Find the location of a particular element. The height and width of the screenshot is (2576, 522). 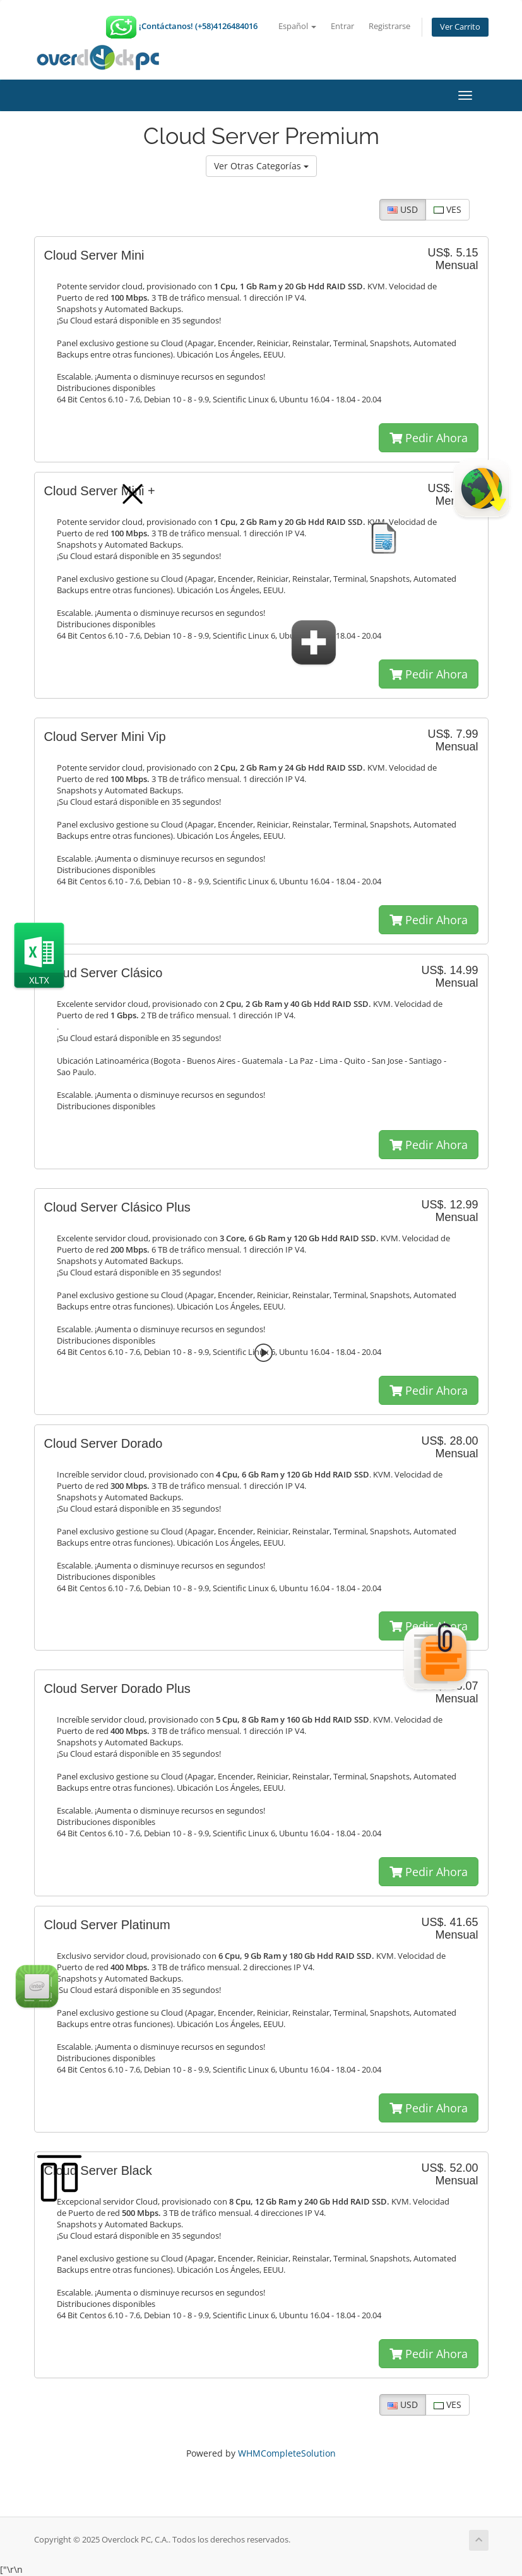

open jdownloader download manager is located at coordinates (482, 488).